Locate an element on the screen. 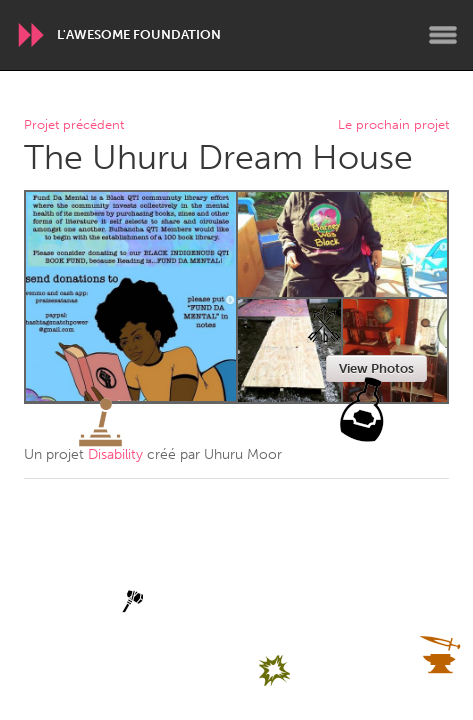 This screenshot has width=473, height=720. stone age or primitive tool category in a crafting game is located at coordinates (133, 601).